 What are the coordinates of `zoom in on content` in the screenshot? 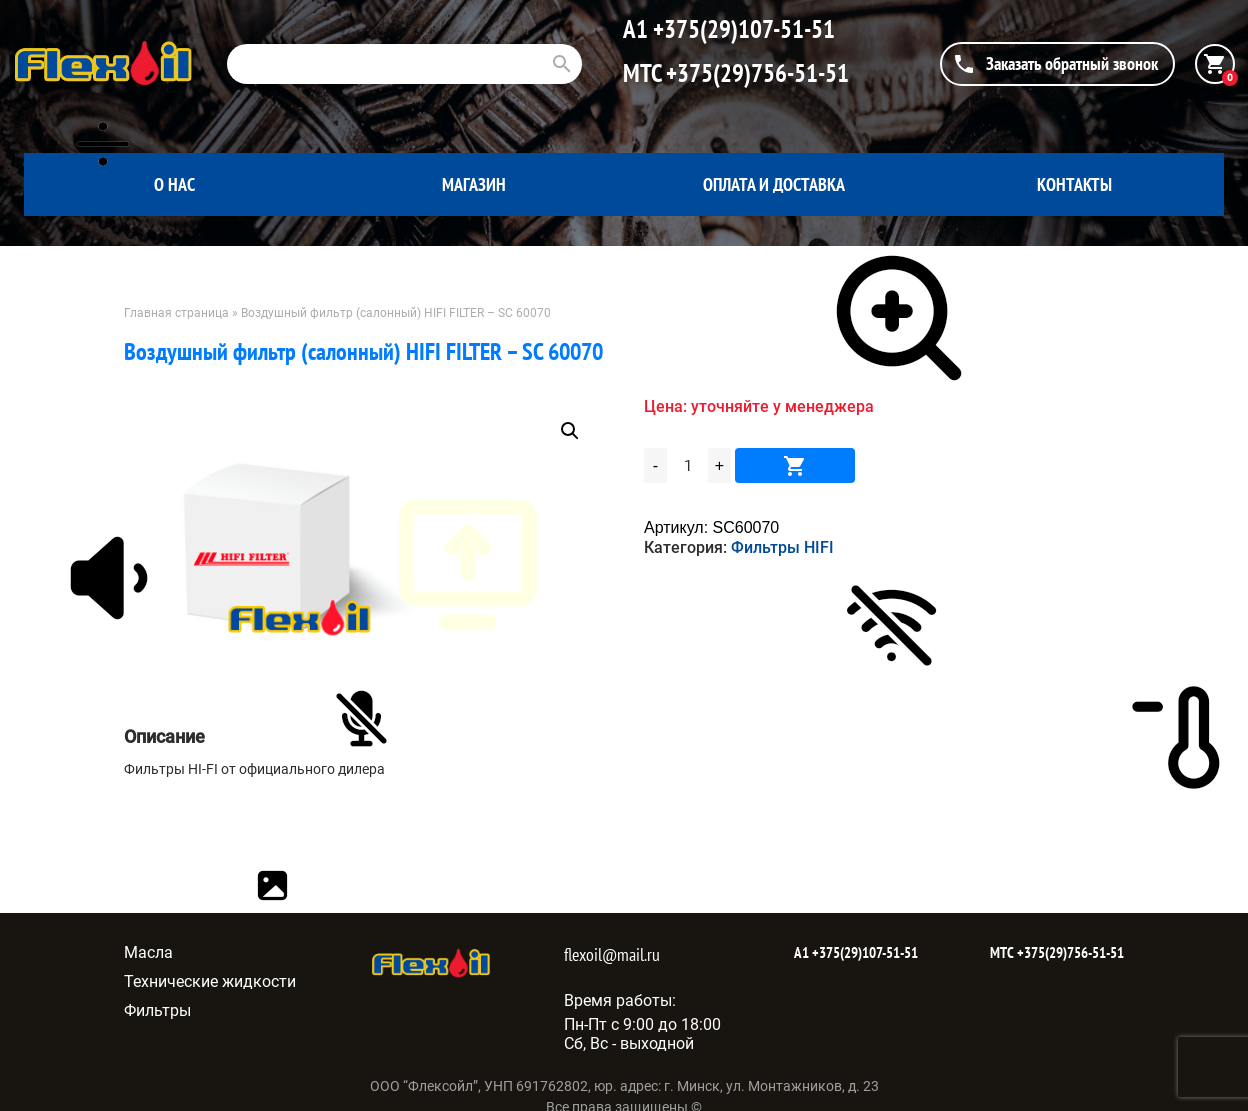 It's located at (899, 318).